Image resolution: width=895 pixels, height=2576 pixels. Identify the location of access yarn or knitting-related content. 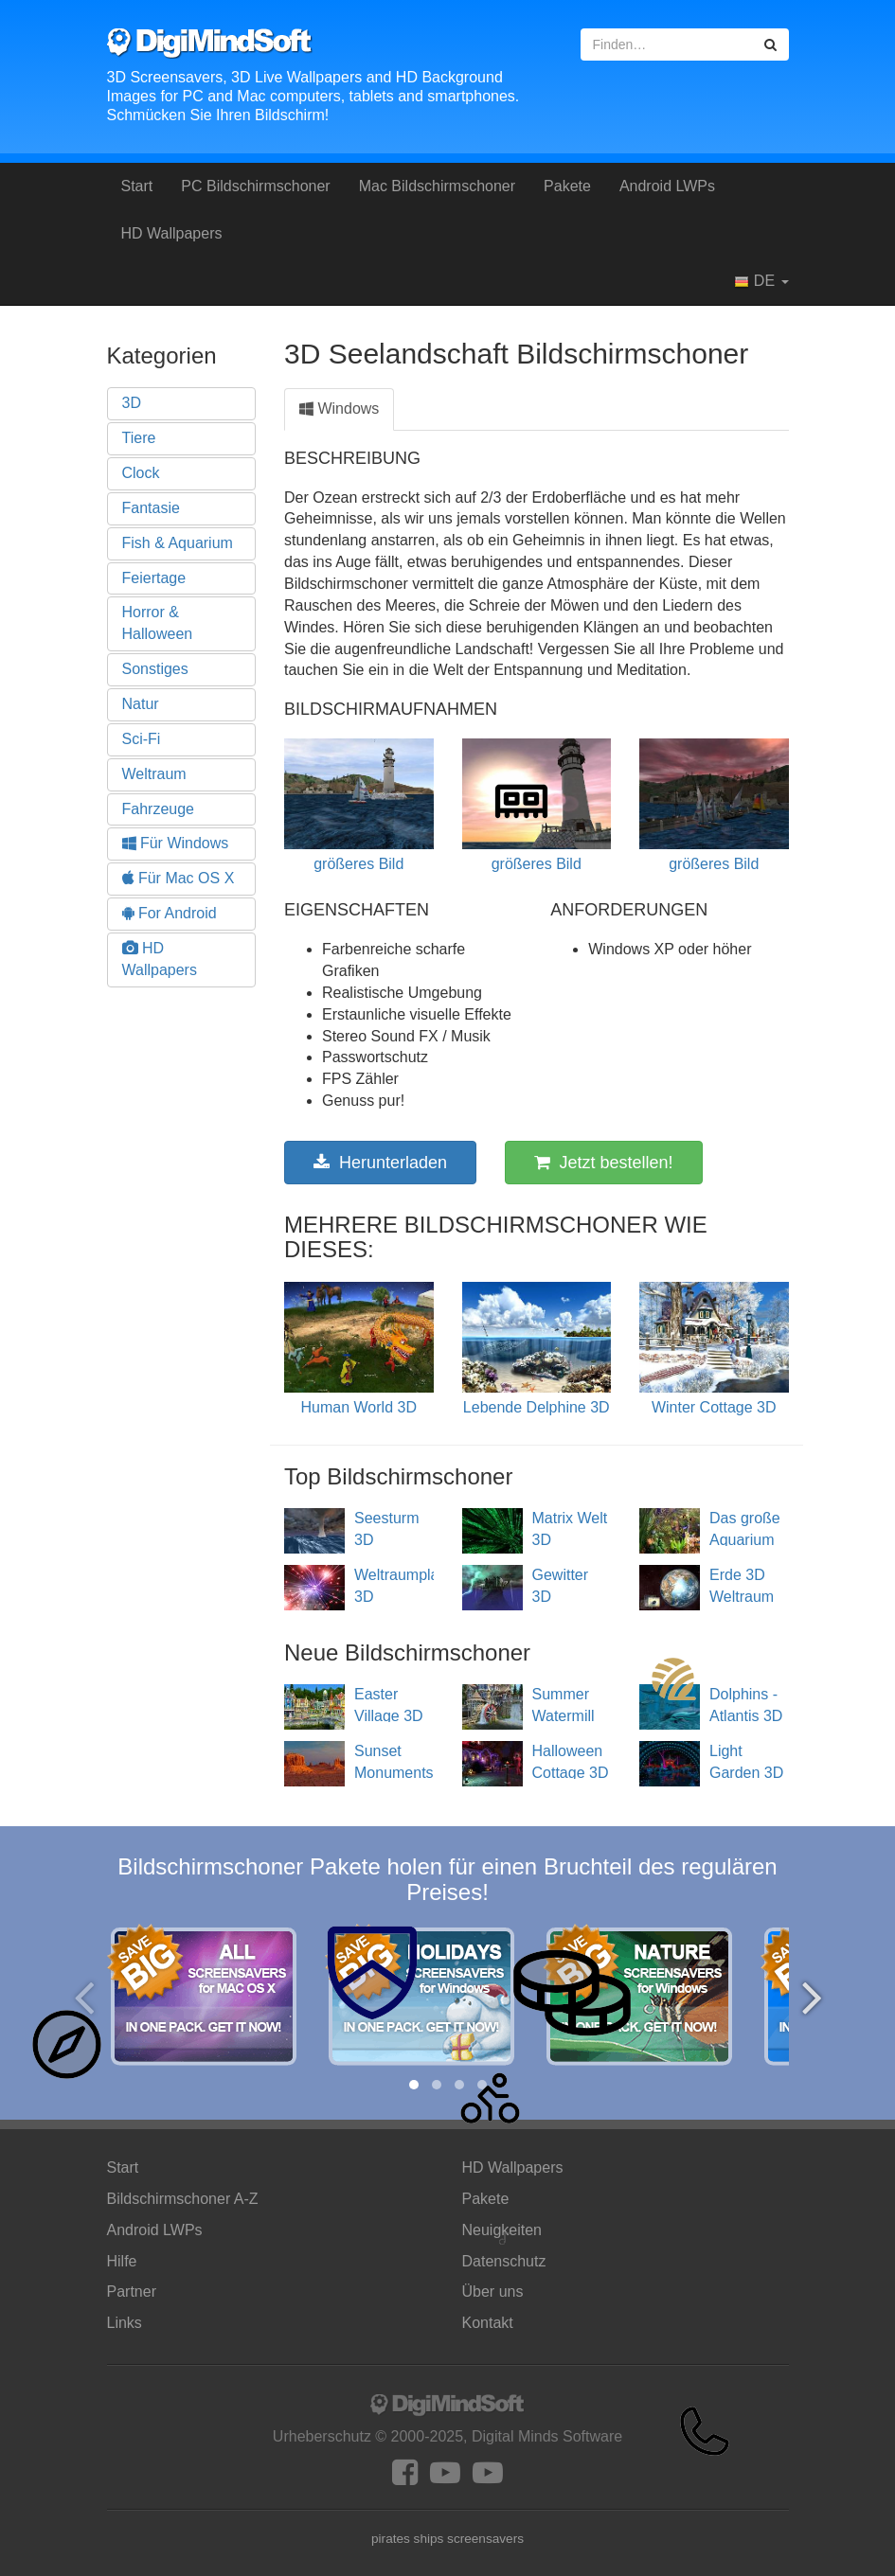
(672, 1679).